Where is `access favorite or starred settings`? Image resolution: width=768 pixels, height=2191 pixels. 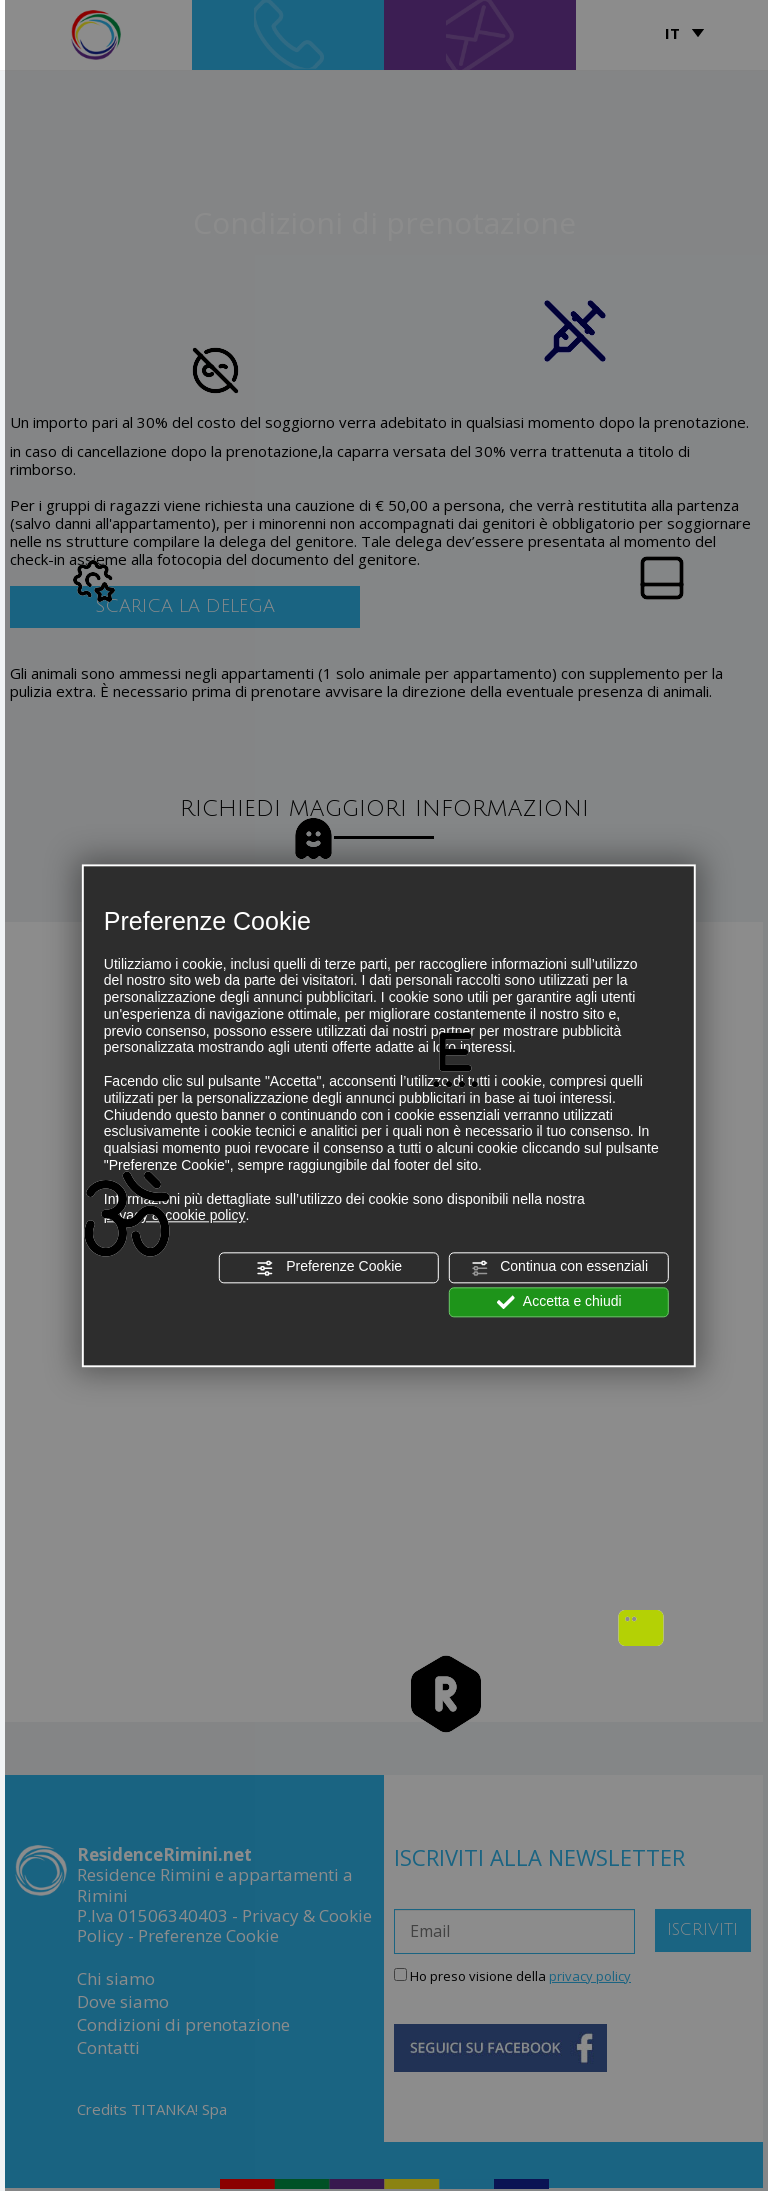 access favorite or starred settings is located at coordinates (93, 580).